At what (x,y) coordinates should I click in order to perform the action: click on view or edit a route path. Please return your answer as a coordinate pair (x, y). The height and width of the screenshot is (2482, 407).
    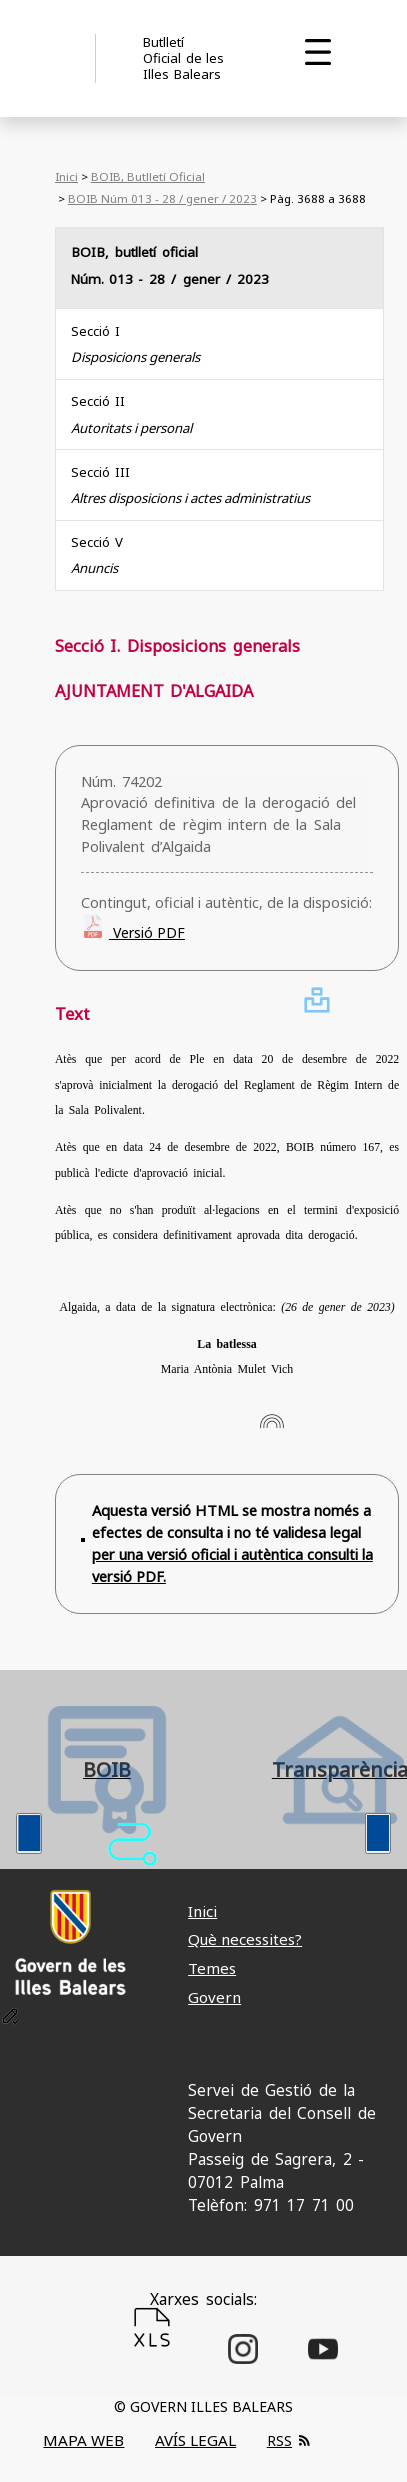
    Looking at the image, I should click on (132, 1841).